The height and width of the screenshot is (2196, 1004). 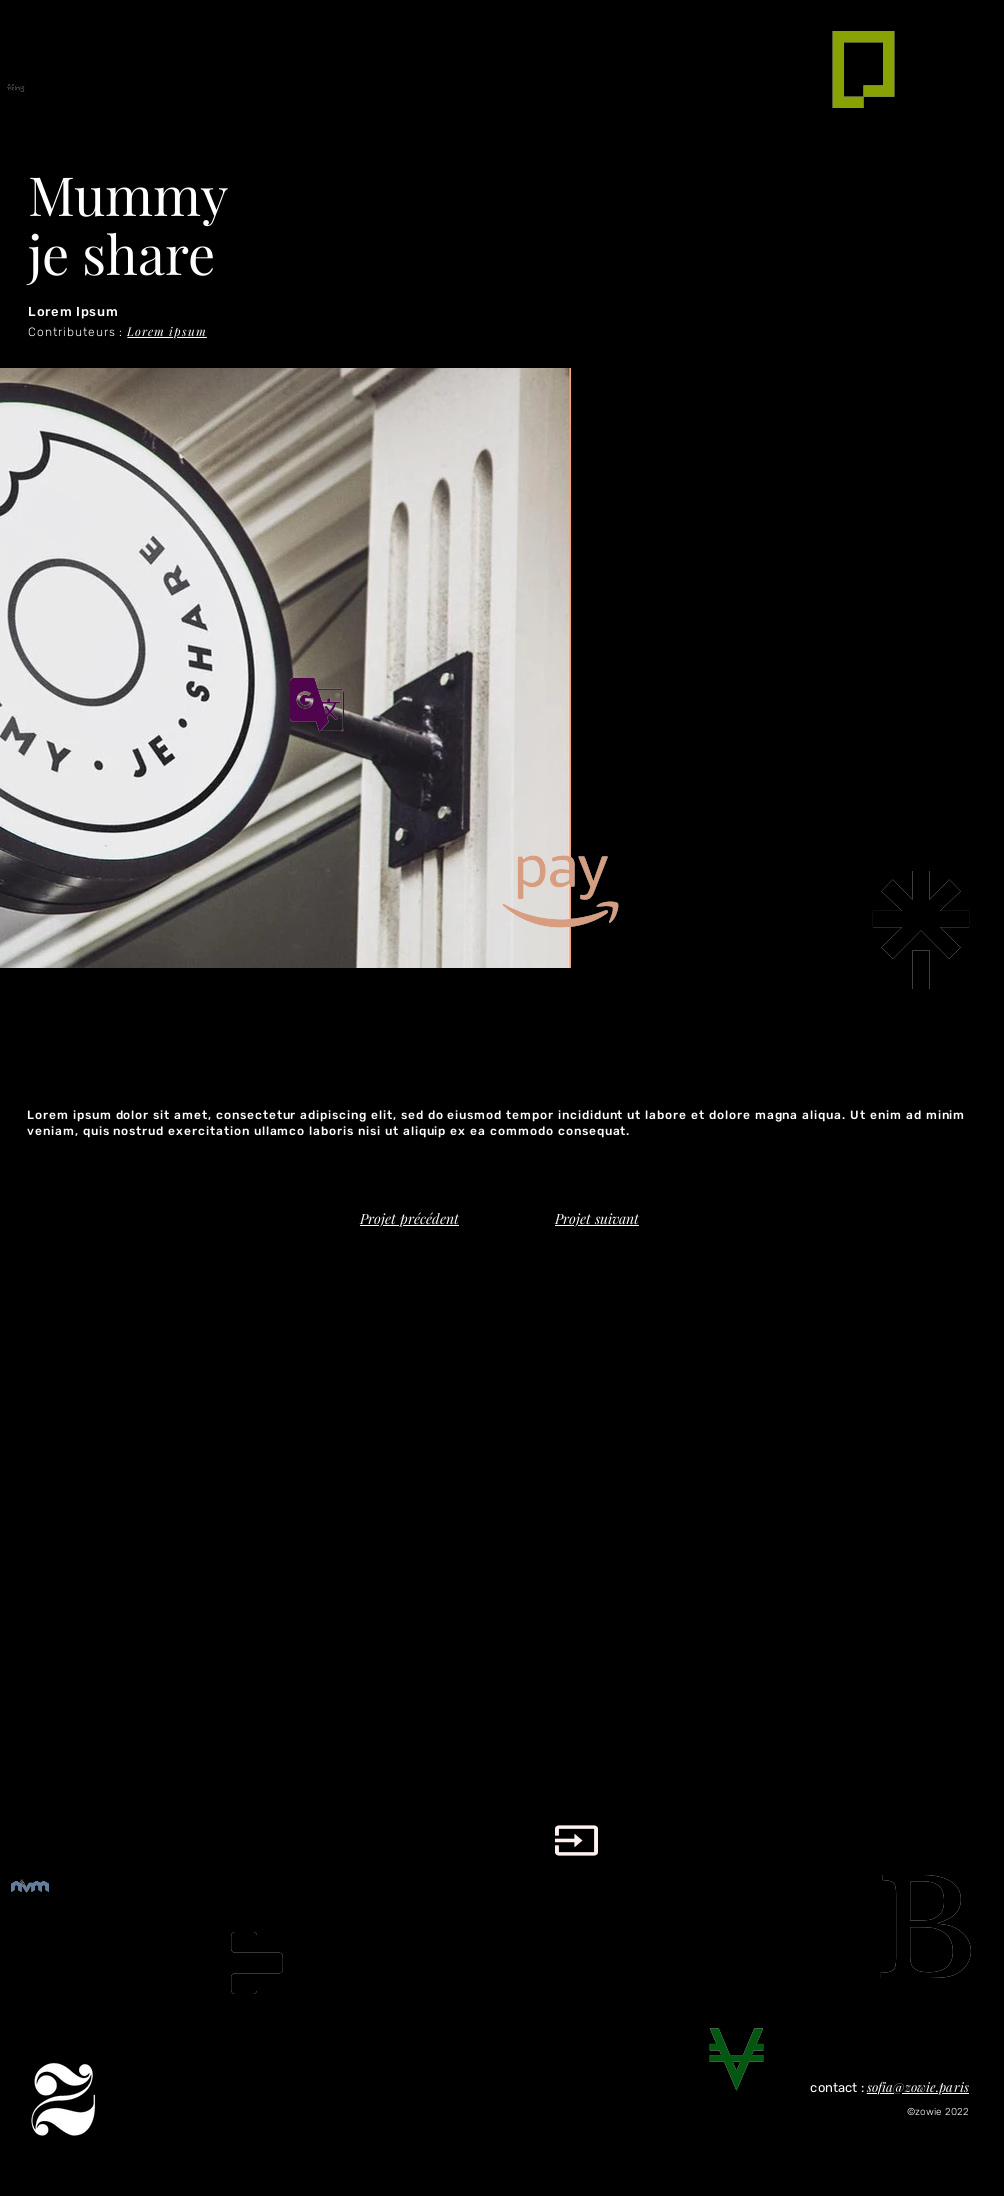 I want to click on typer app logo, so click(x=576, y=1840).